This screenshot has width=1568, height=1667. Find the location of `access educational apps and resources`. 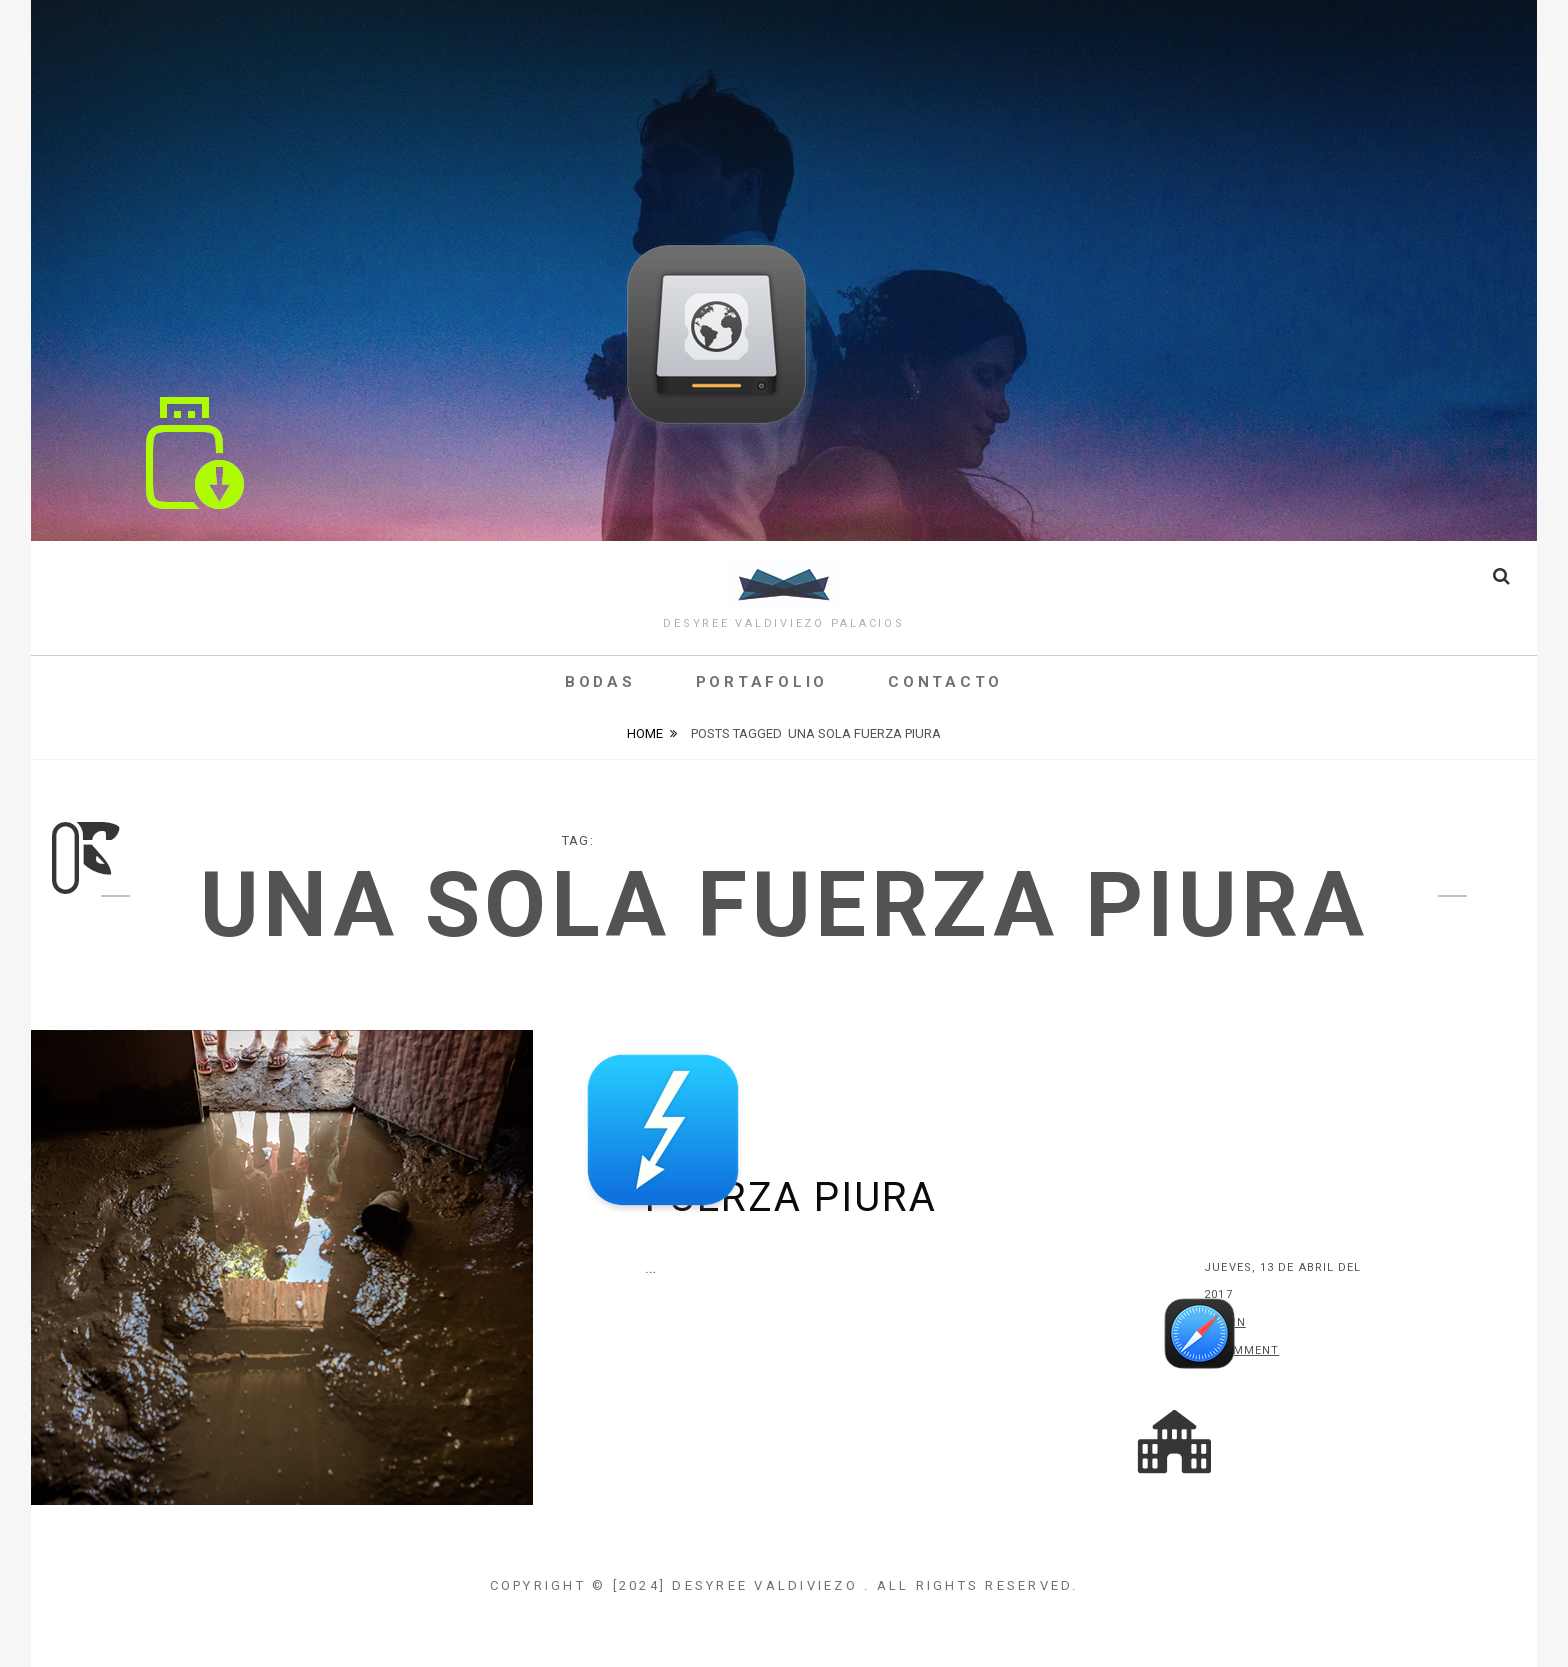

access educational apps and resources is located at coordinates (1172, 1444).